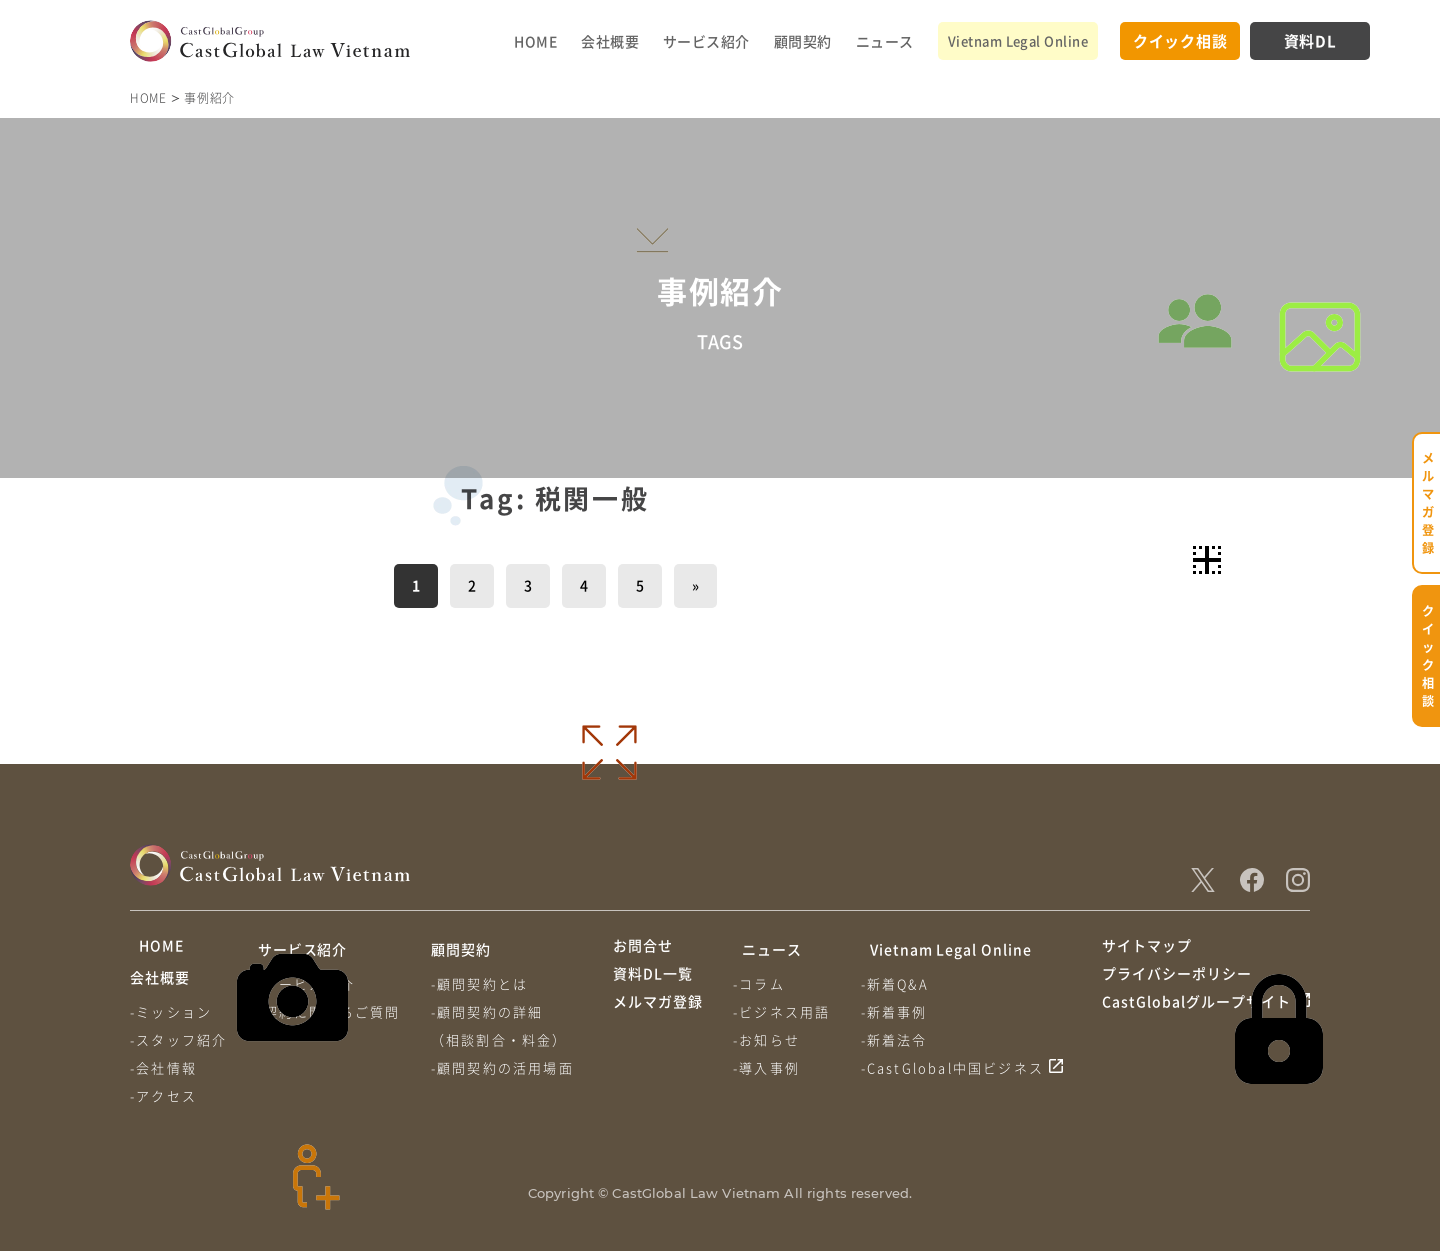 This screenshot has width=1440, height=1260. I want to click on add a new user or contact, so click(307, 1177).